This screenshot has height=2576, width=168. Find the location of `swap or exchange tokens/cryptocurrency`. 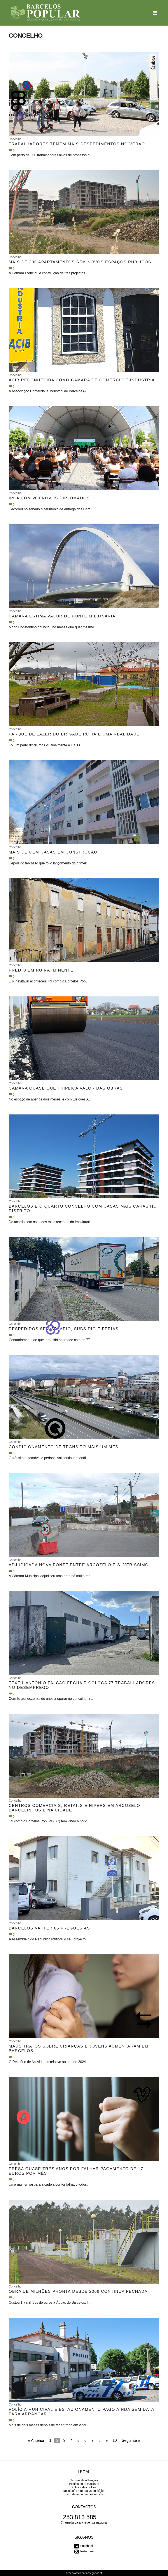

swap or exchange tokens/cryptocurrency is located at coordinates (53, 1327).